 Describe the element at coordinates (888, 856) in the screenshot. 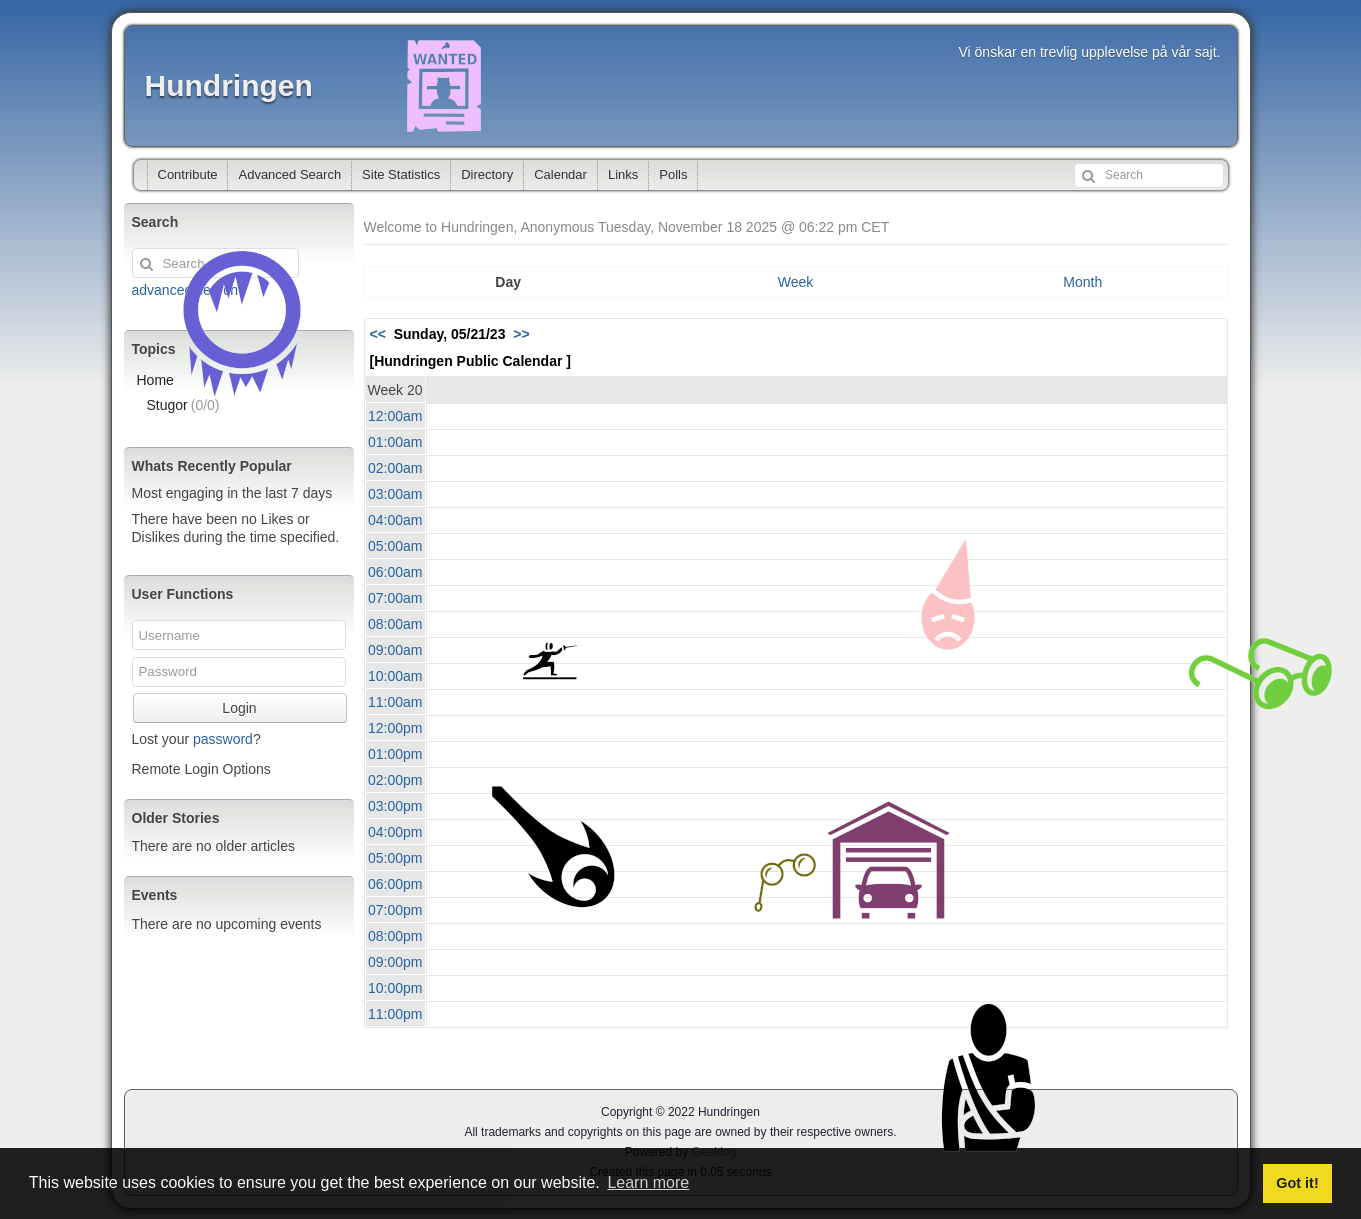

I see `access garage or parking settings` at that location.